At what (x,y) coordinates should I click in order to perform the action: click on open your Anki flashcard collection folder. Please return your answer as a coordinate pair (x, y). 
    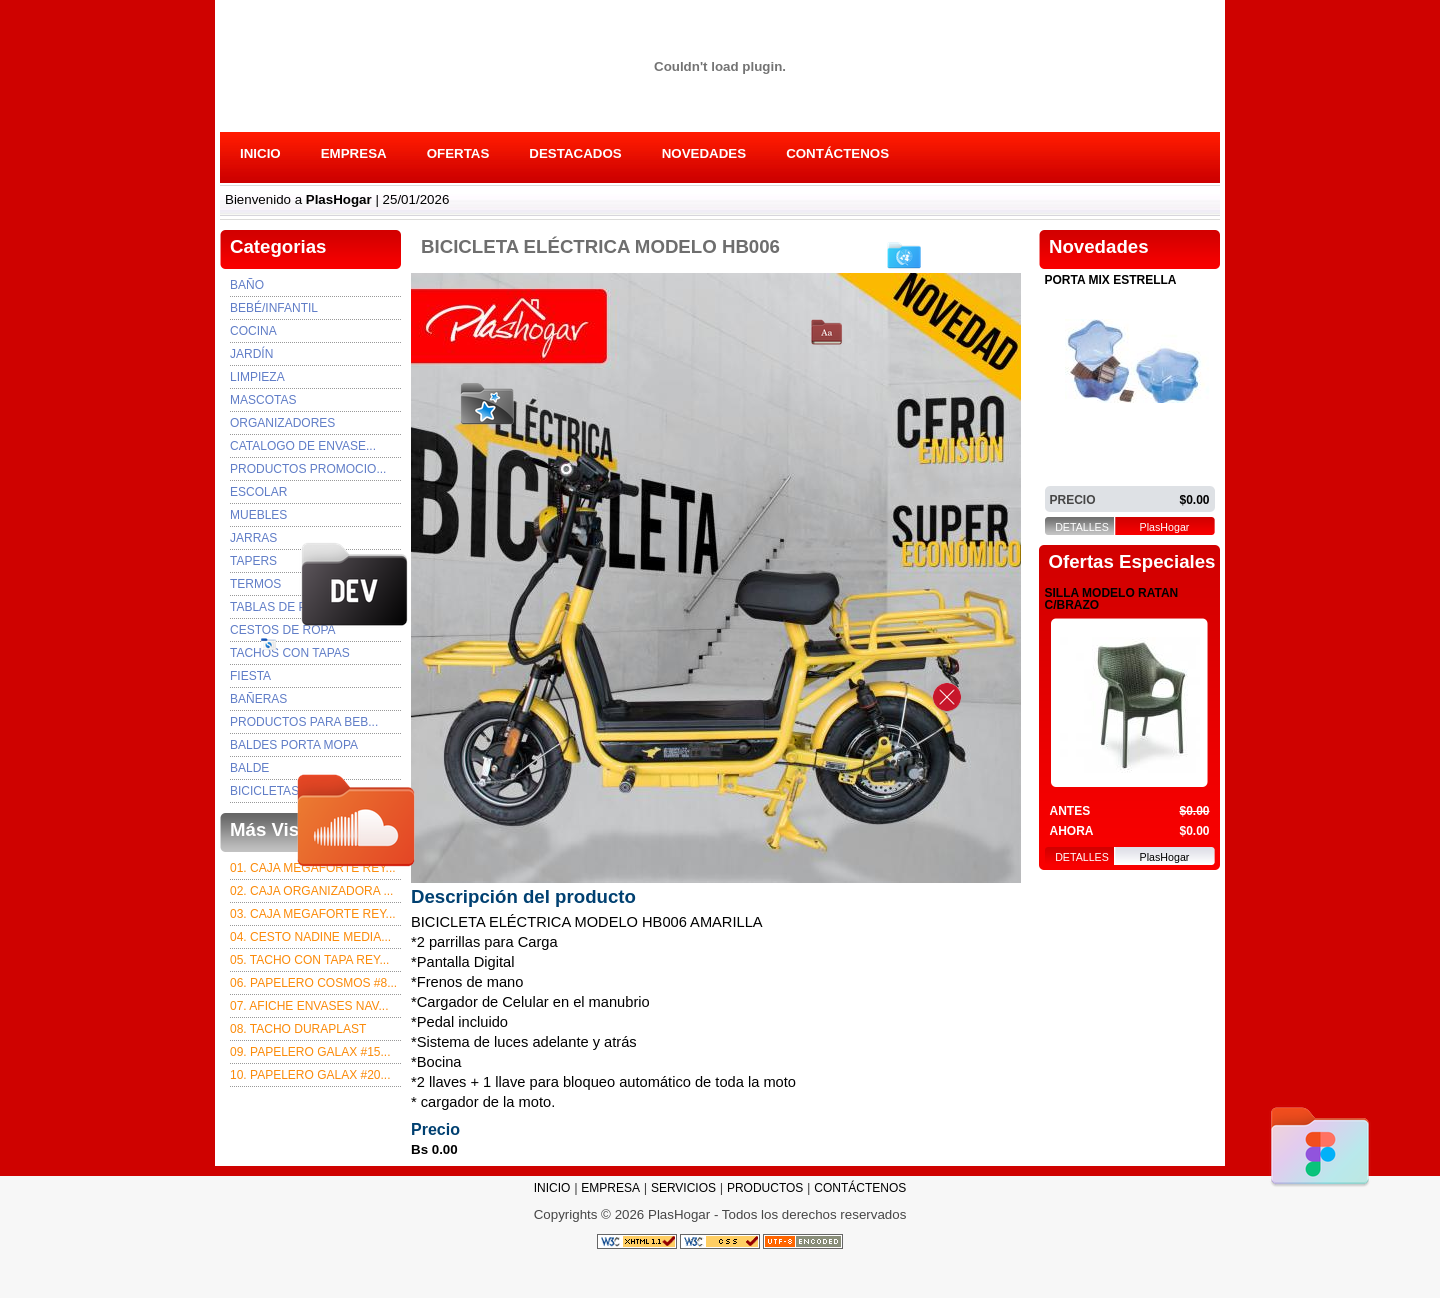
    Looking at the image, I should click on (487, 405).